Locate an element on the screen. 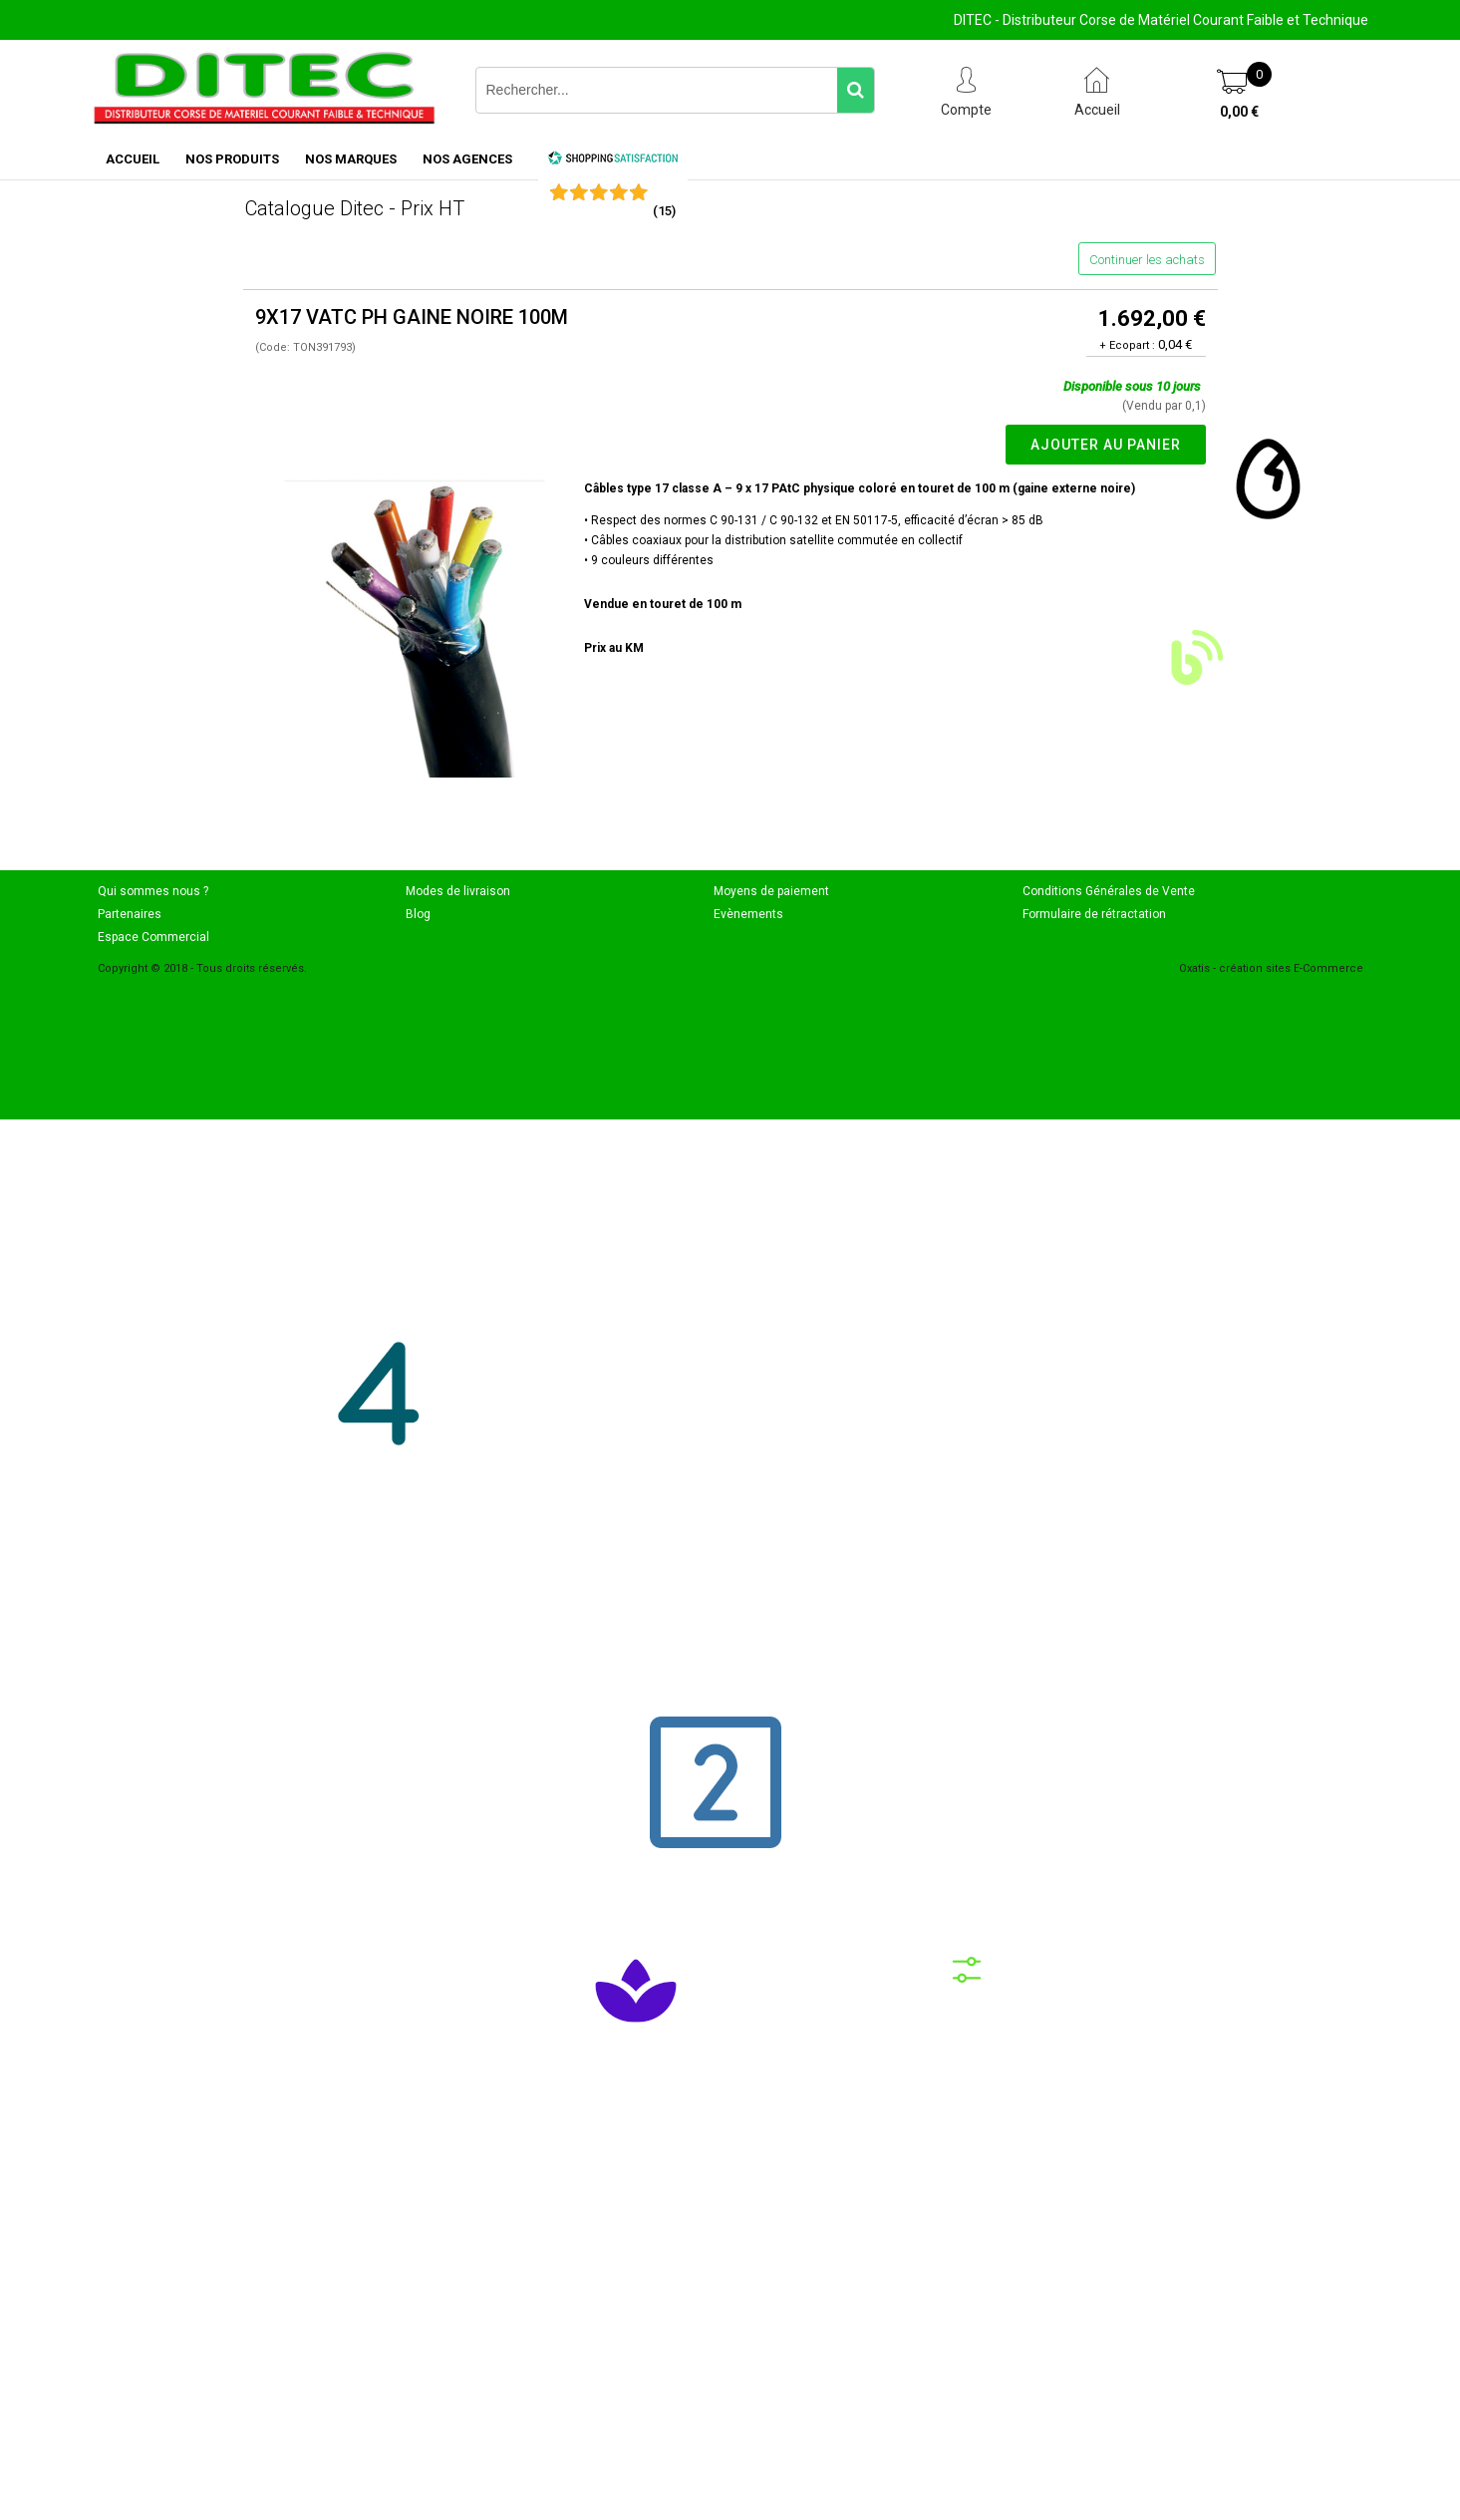 Image resolution: width=1460 pixels, height=2520 pixels. access blog or publishing platform is located at coordinates (1195, 657).